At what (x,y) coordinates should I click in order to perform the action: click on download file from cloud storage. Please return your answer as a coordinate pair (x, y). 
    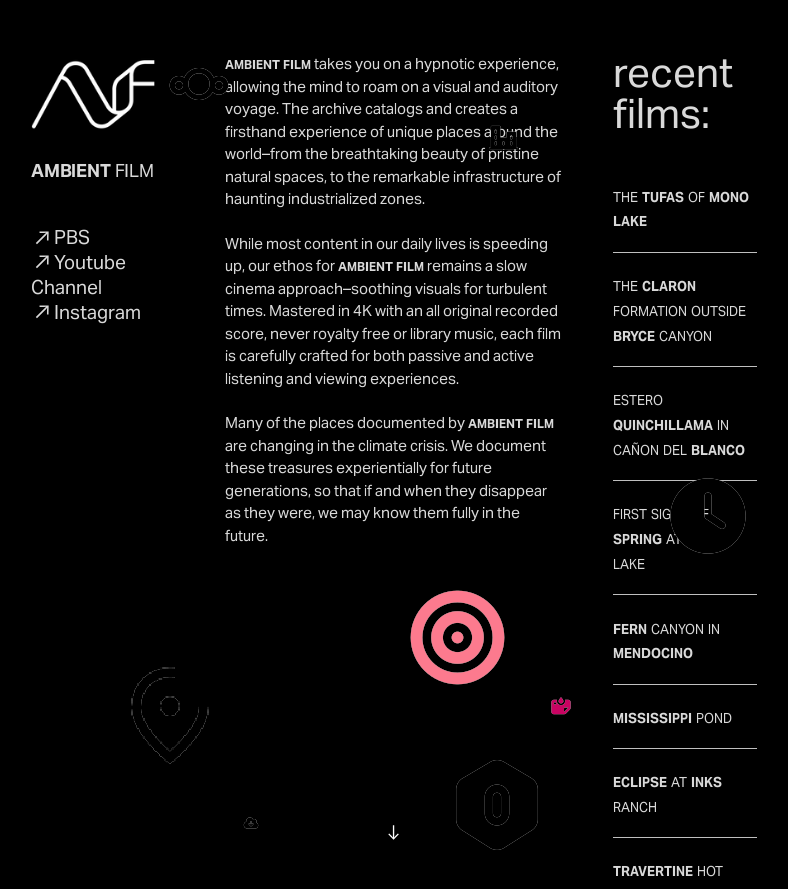
    Looking at the image, I should click on (251, 823).